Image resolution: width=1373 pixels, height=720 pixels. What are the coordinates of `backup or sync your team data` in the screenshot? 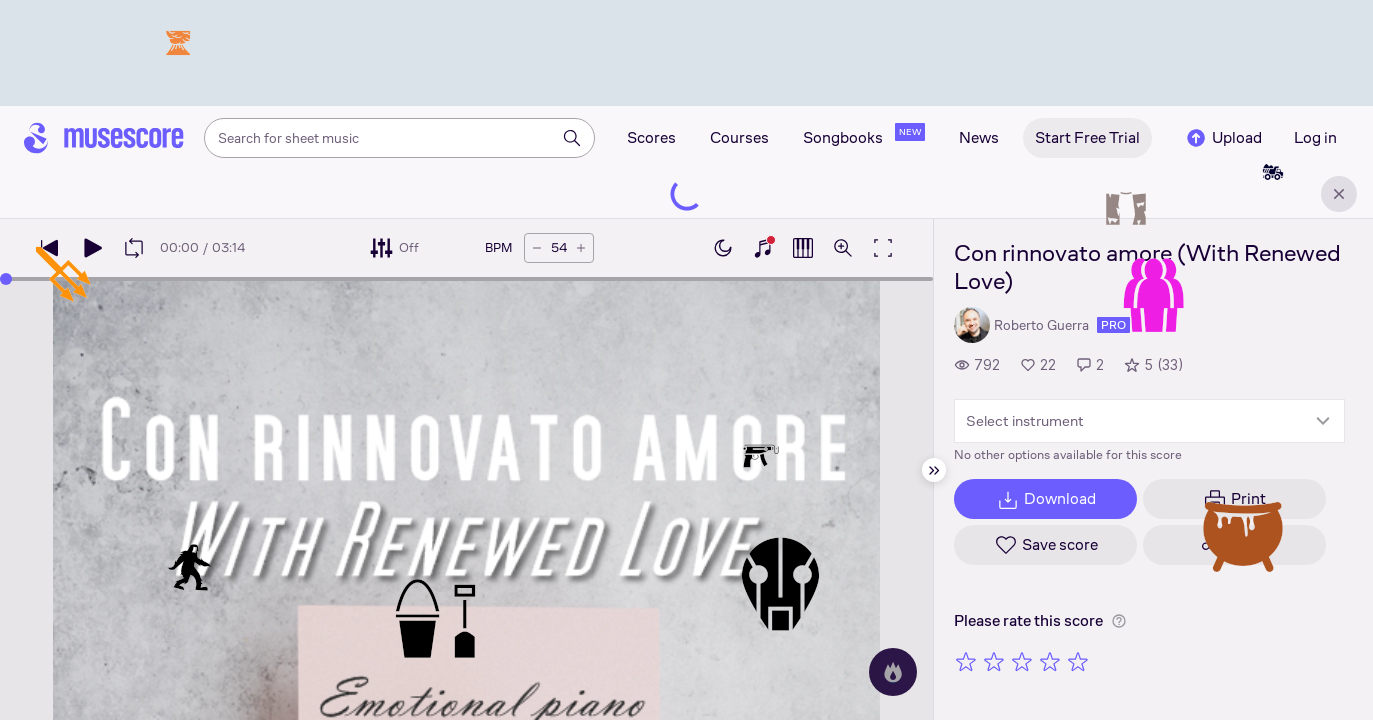 It's located at (1154, 295).